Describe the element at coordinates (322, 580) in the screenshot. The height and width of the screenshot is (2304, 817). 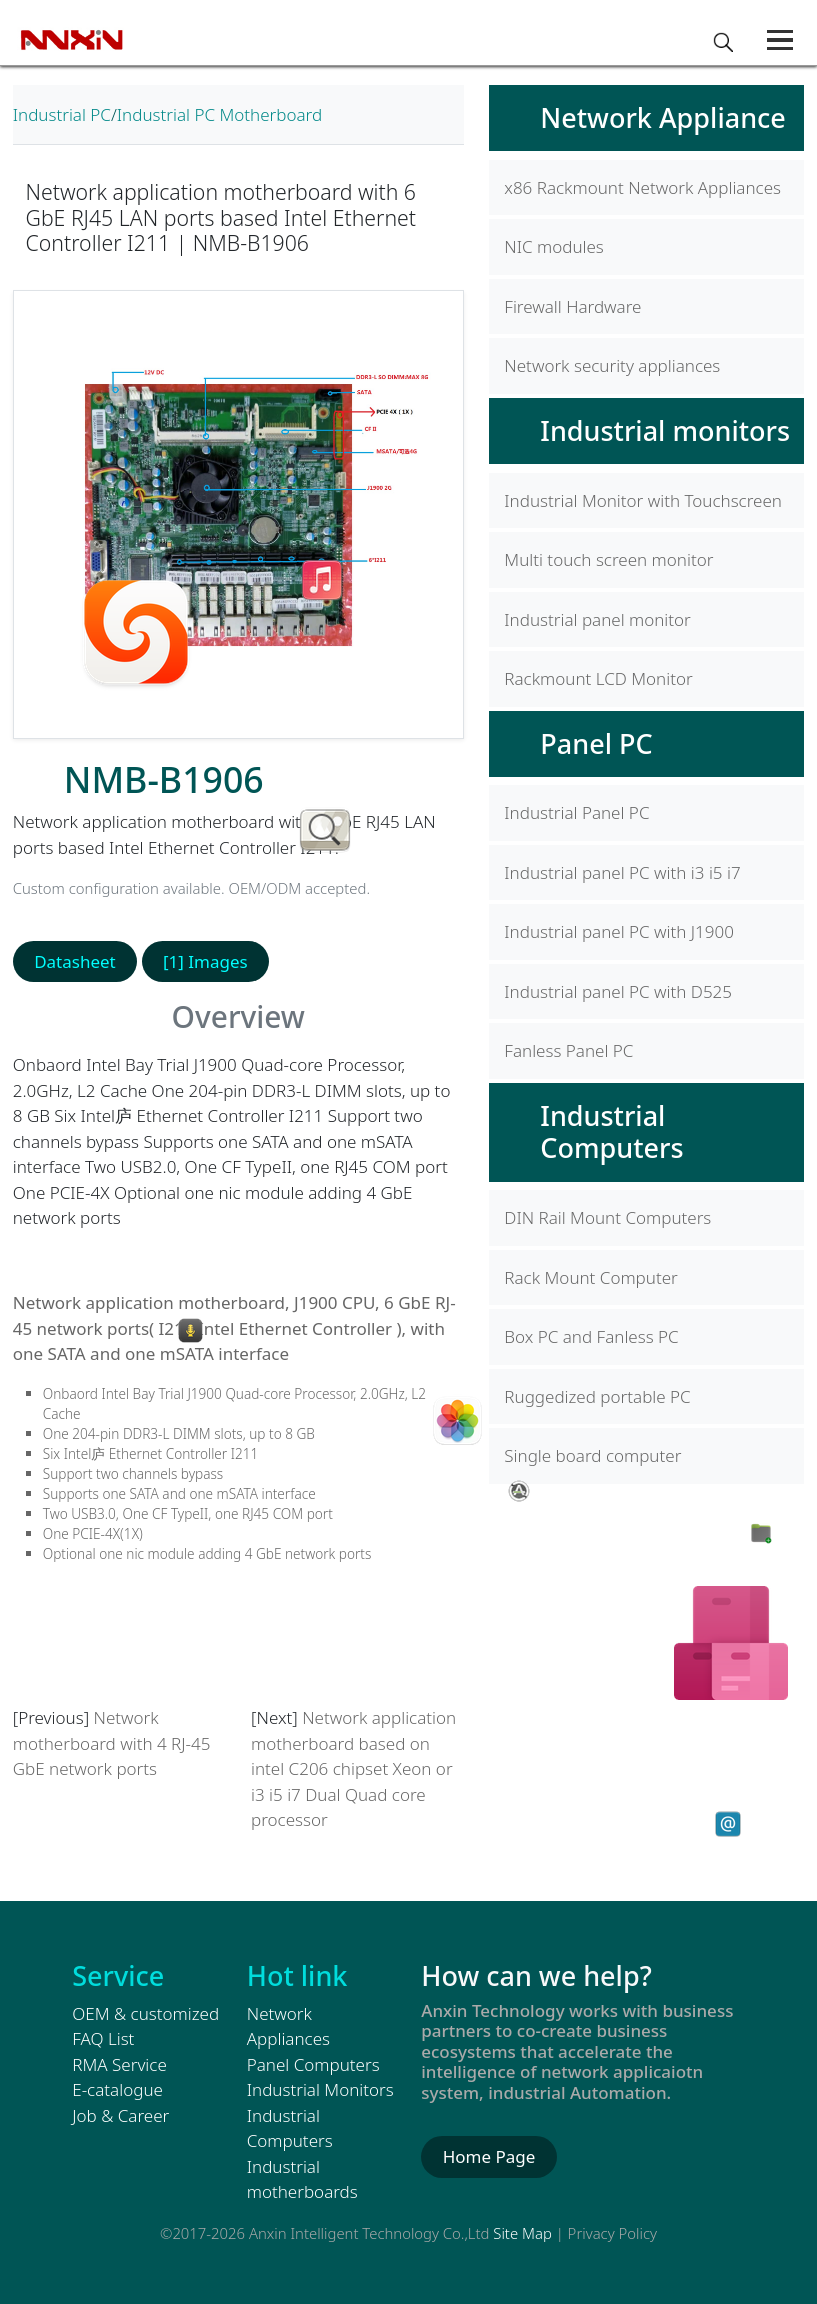
I see `open the music player app` at that location.